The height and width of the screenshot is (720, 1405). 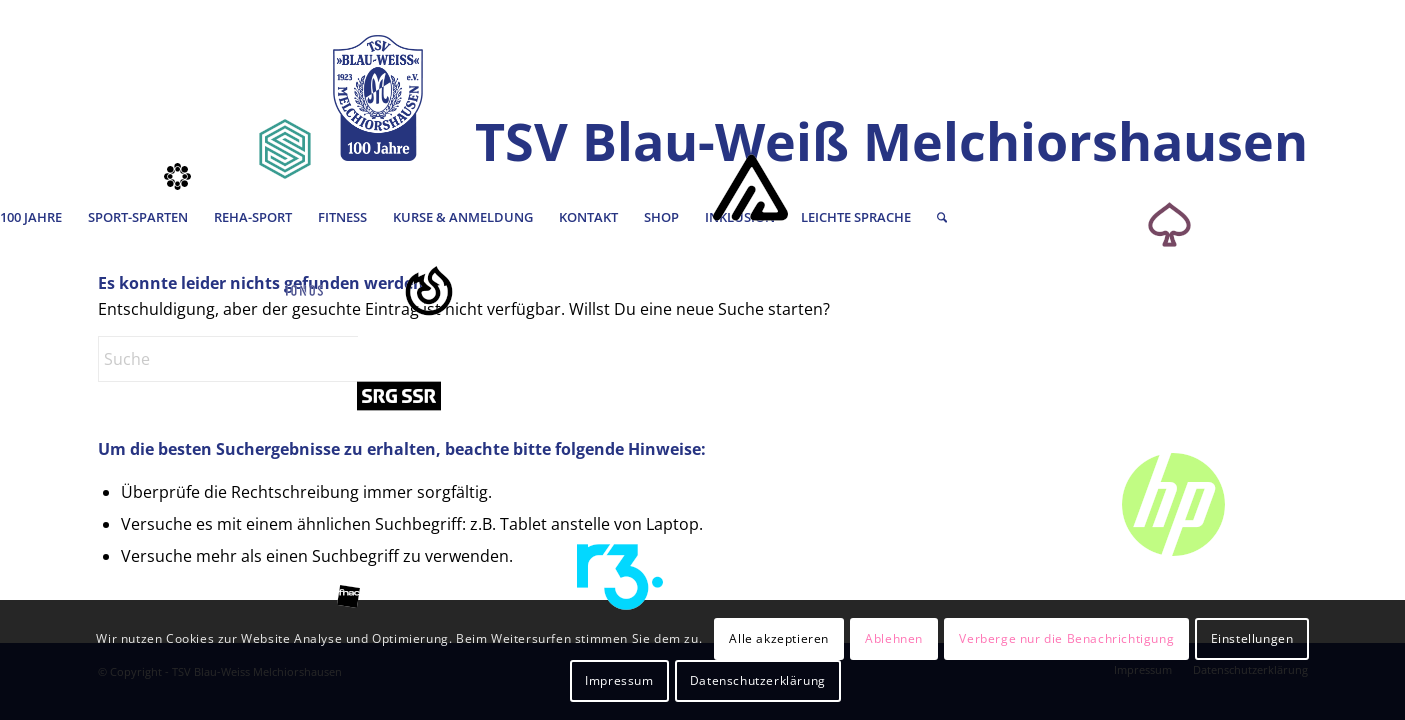 I want to click on spade suit symbol for card games, so click(x=1169, y=225).